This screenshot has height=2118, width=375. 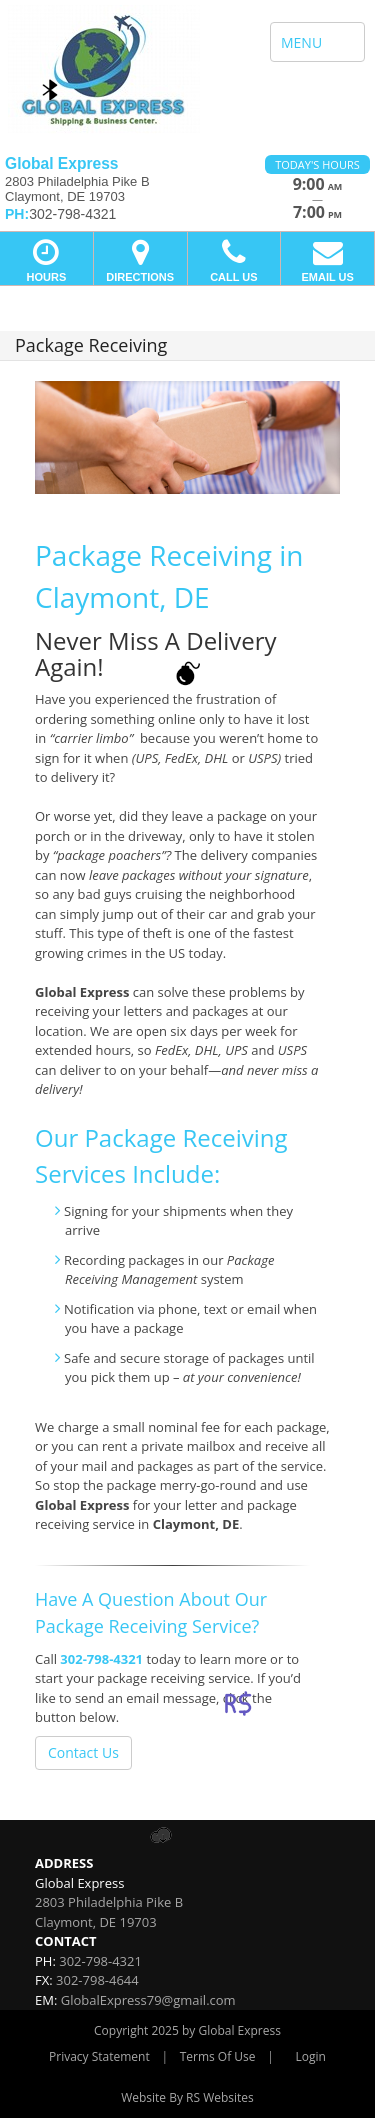 I want to click on toggle bluetooth connectivity on or off, so click(x=50, y=90).